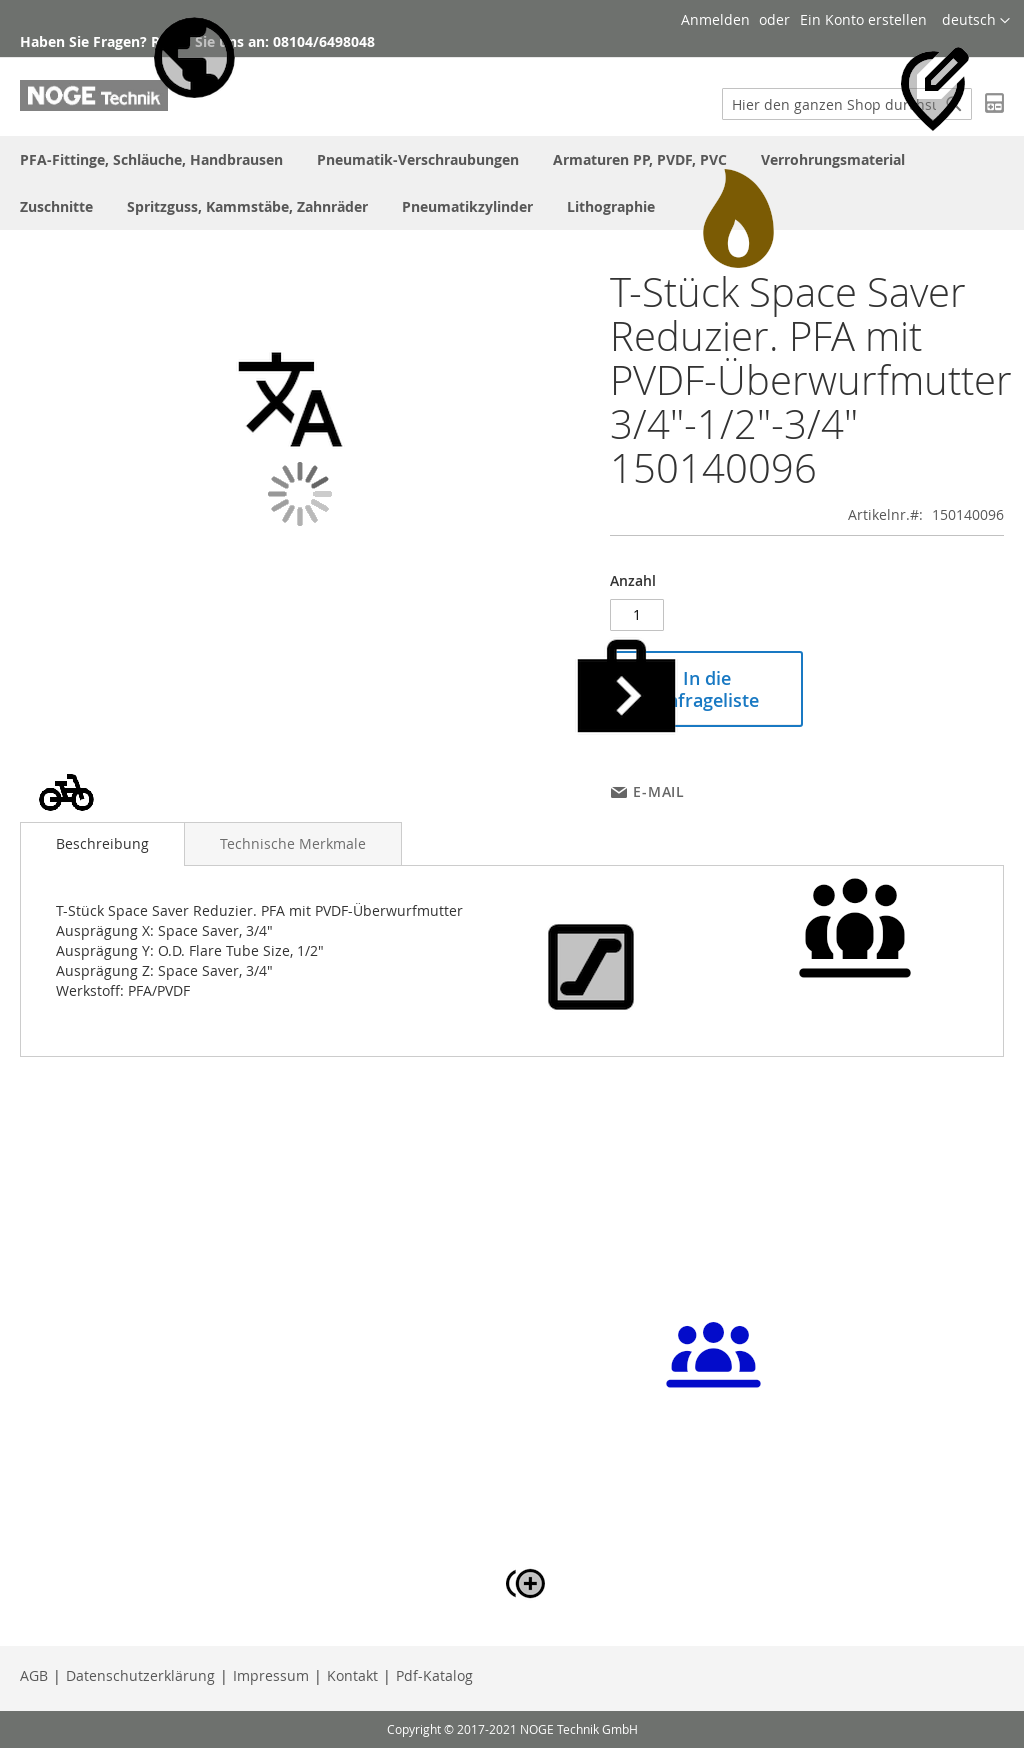 The image size is (1024, 1748). Describe the element at coordinates (290, 399) in the screenshot. I see `translate text to another language` at that location.